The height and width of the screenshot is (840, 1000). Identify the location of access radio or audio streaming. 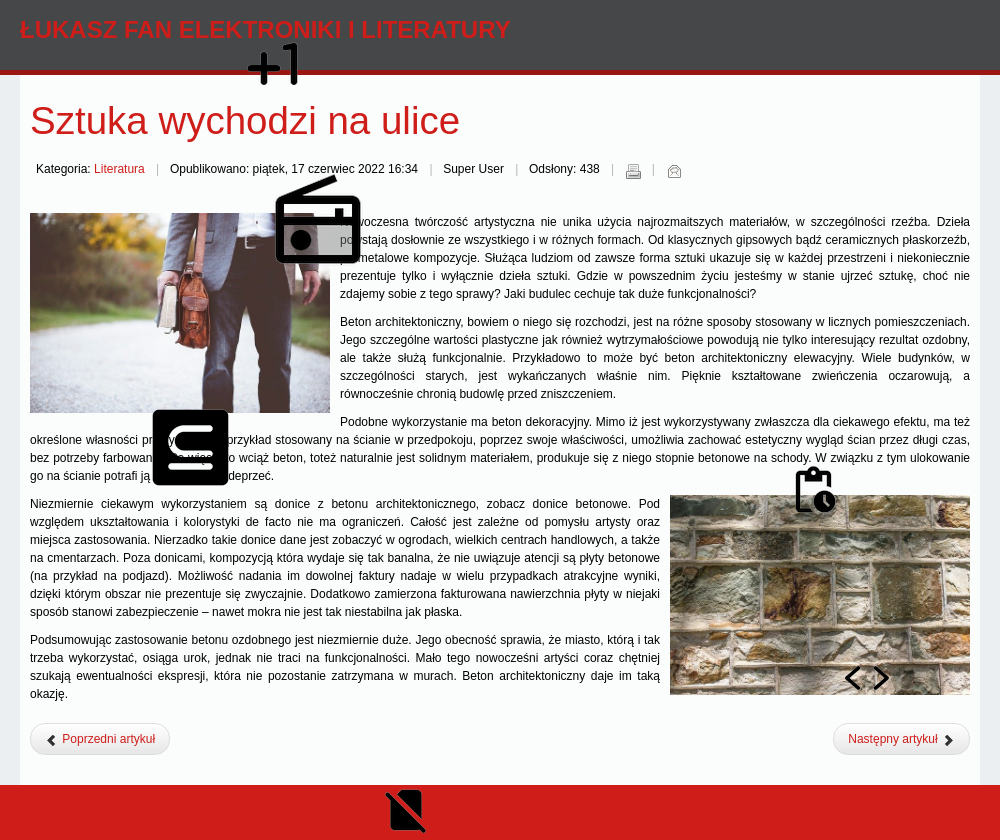
(318, 221).